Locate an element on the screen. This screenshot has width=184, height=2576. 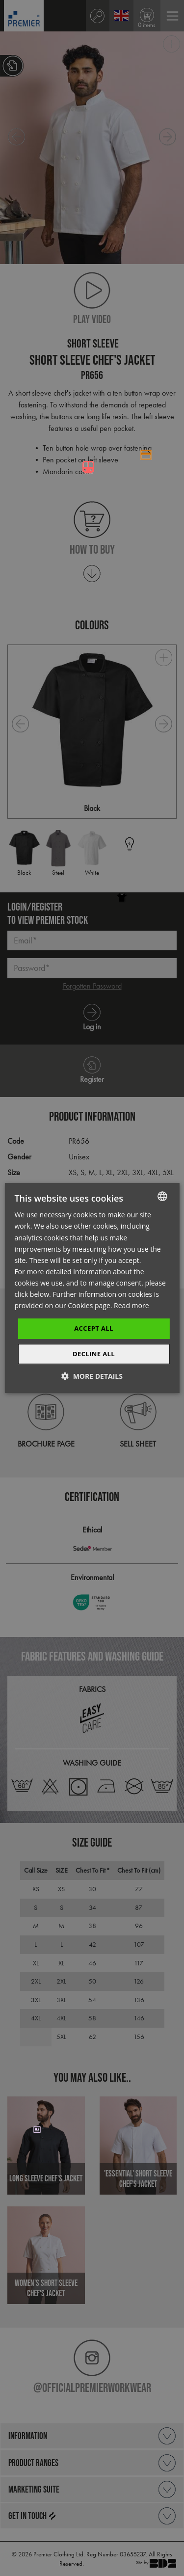
browse clothing or apparel products is located at coordinates (122, 897).